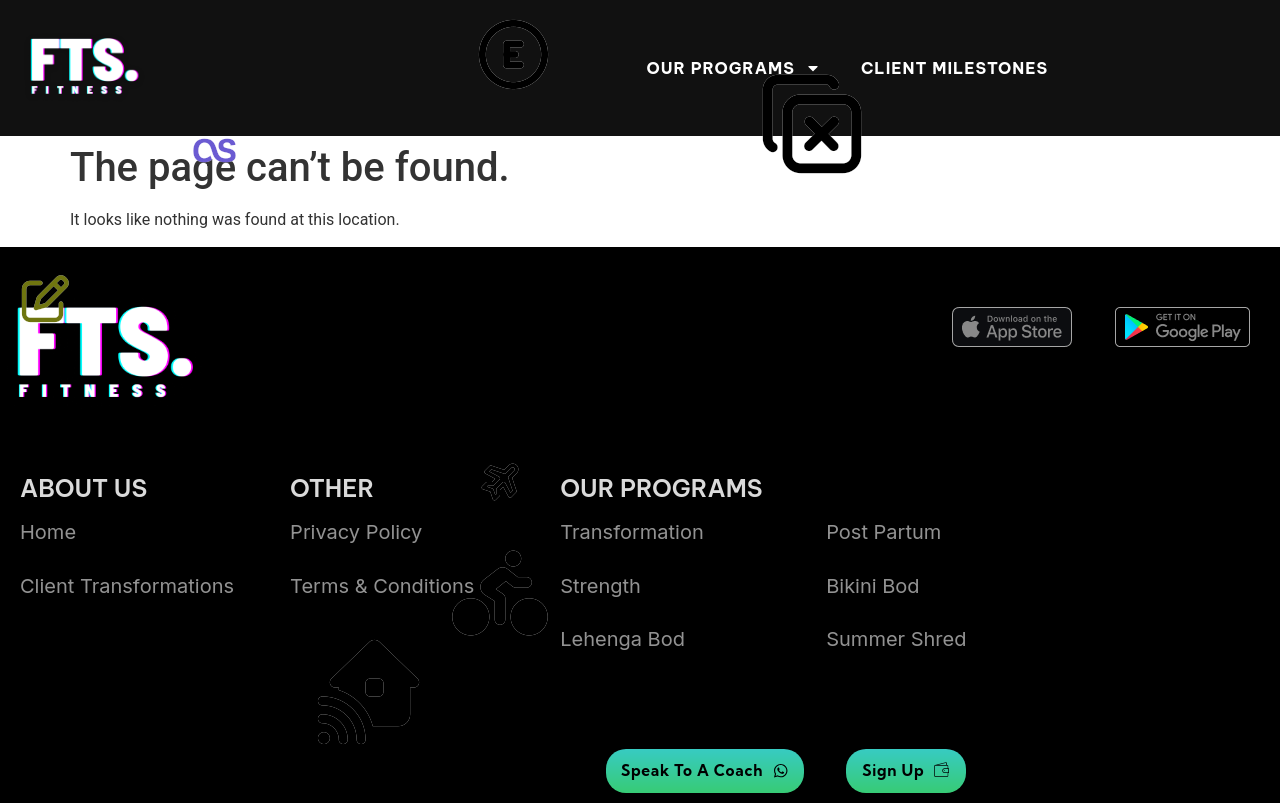 The image size is (1280, 803). What do you see at coordinates (214, 150) in the screenshot?
I see `open Last.fm app` at bounding box center [214, 150].